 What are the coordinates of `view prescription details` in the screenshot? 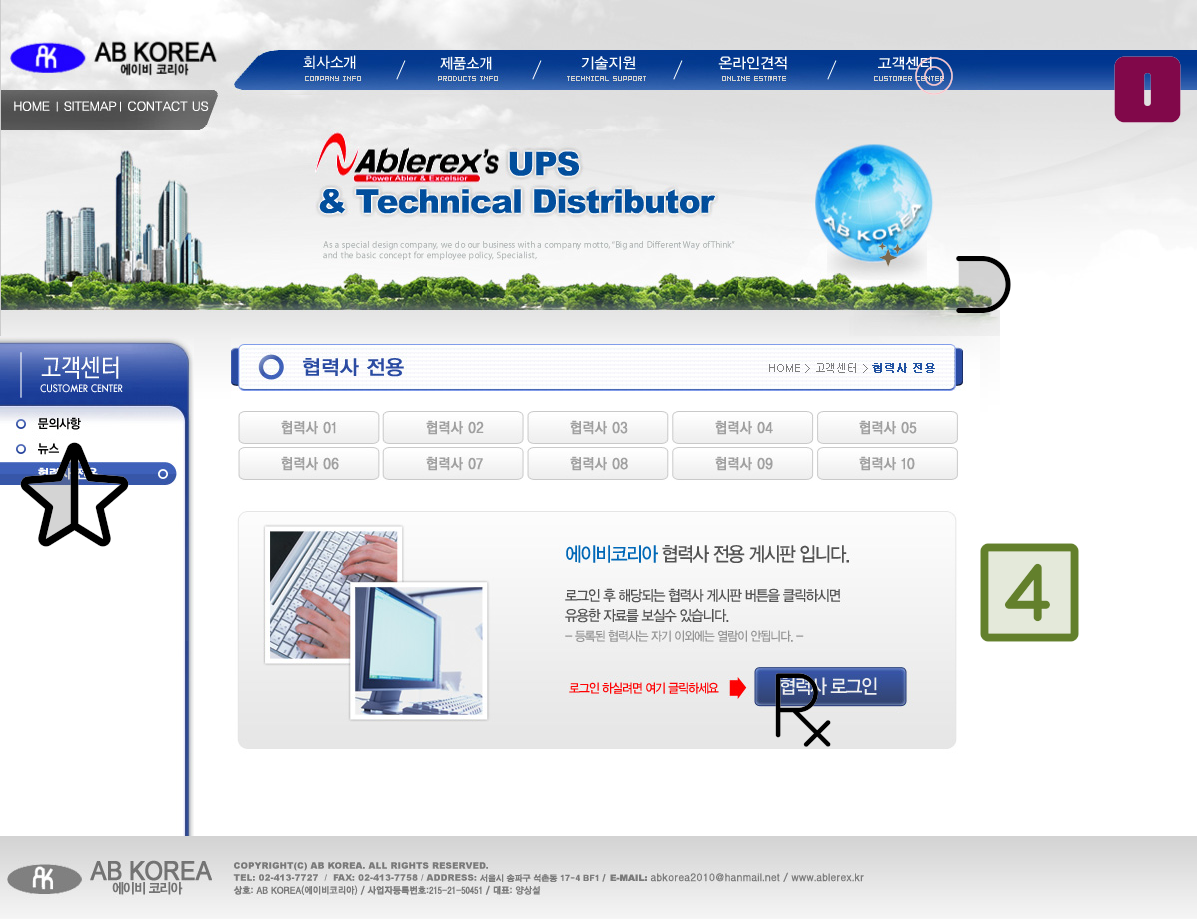 It's located at (800, 710).